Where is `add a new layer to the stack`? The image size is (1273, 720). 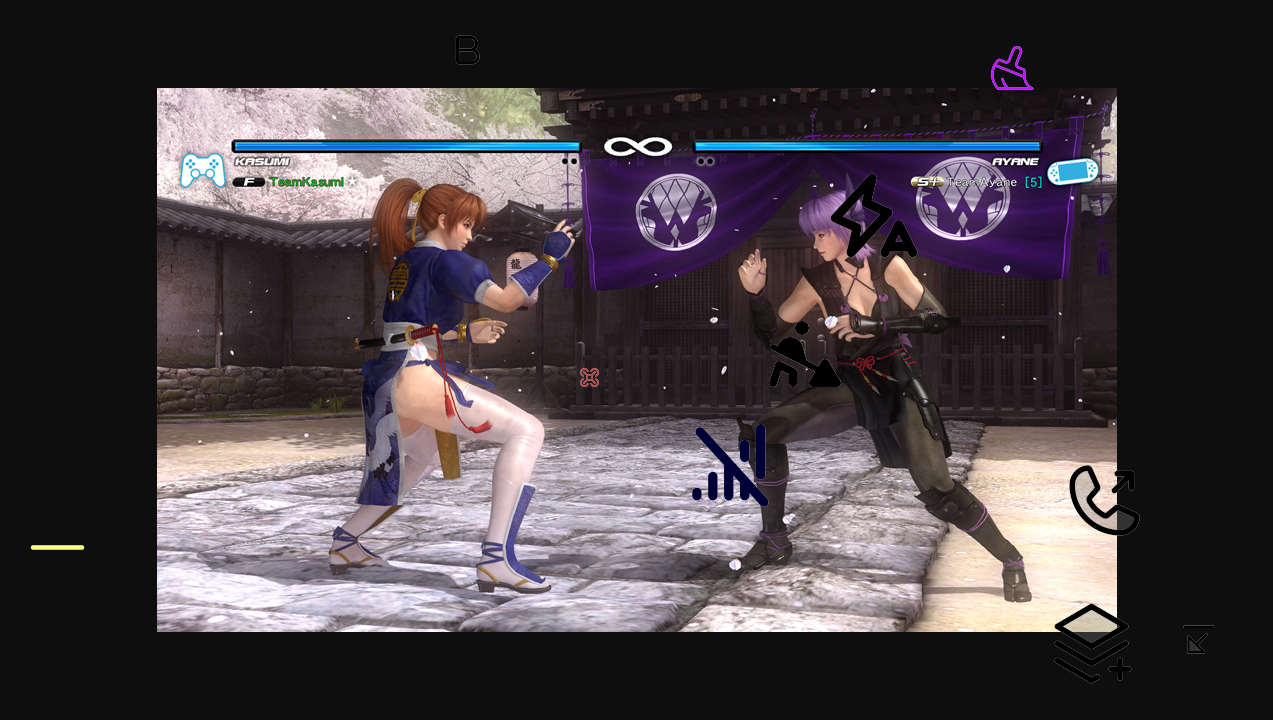
add a new layer to the stack is located at coordinates (1091, 643).